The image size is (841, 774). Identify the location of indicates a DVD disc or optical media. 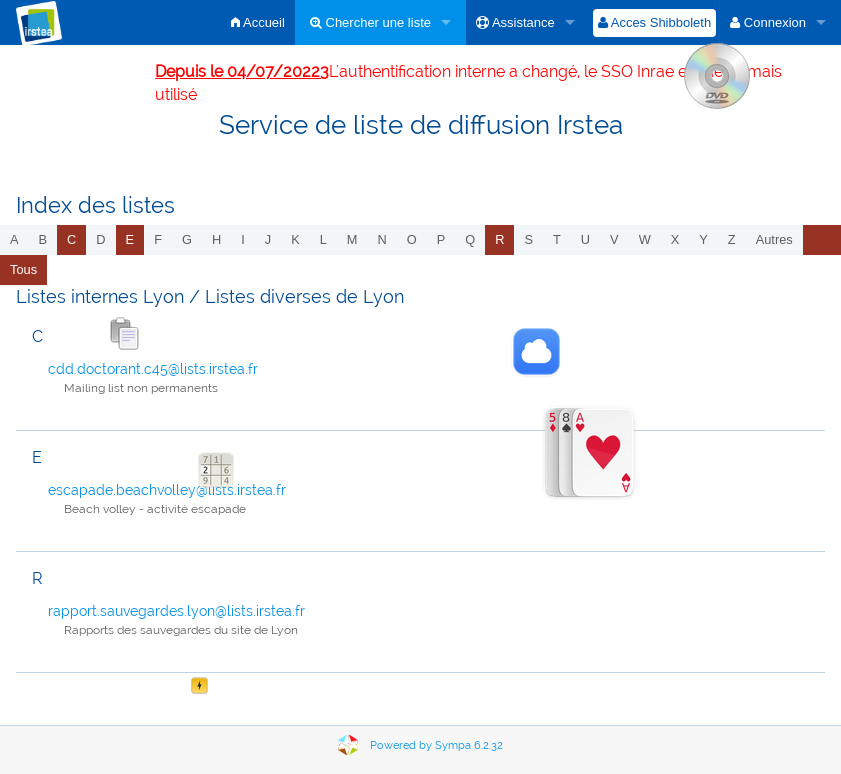
(717, 76).